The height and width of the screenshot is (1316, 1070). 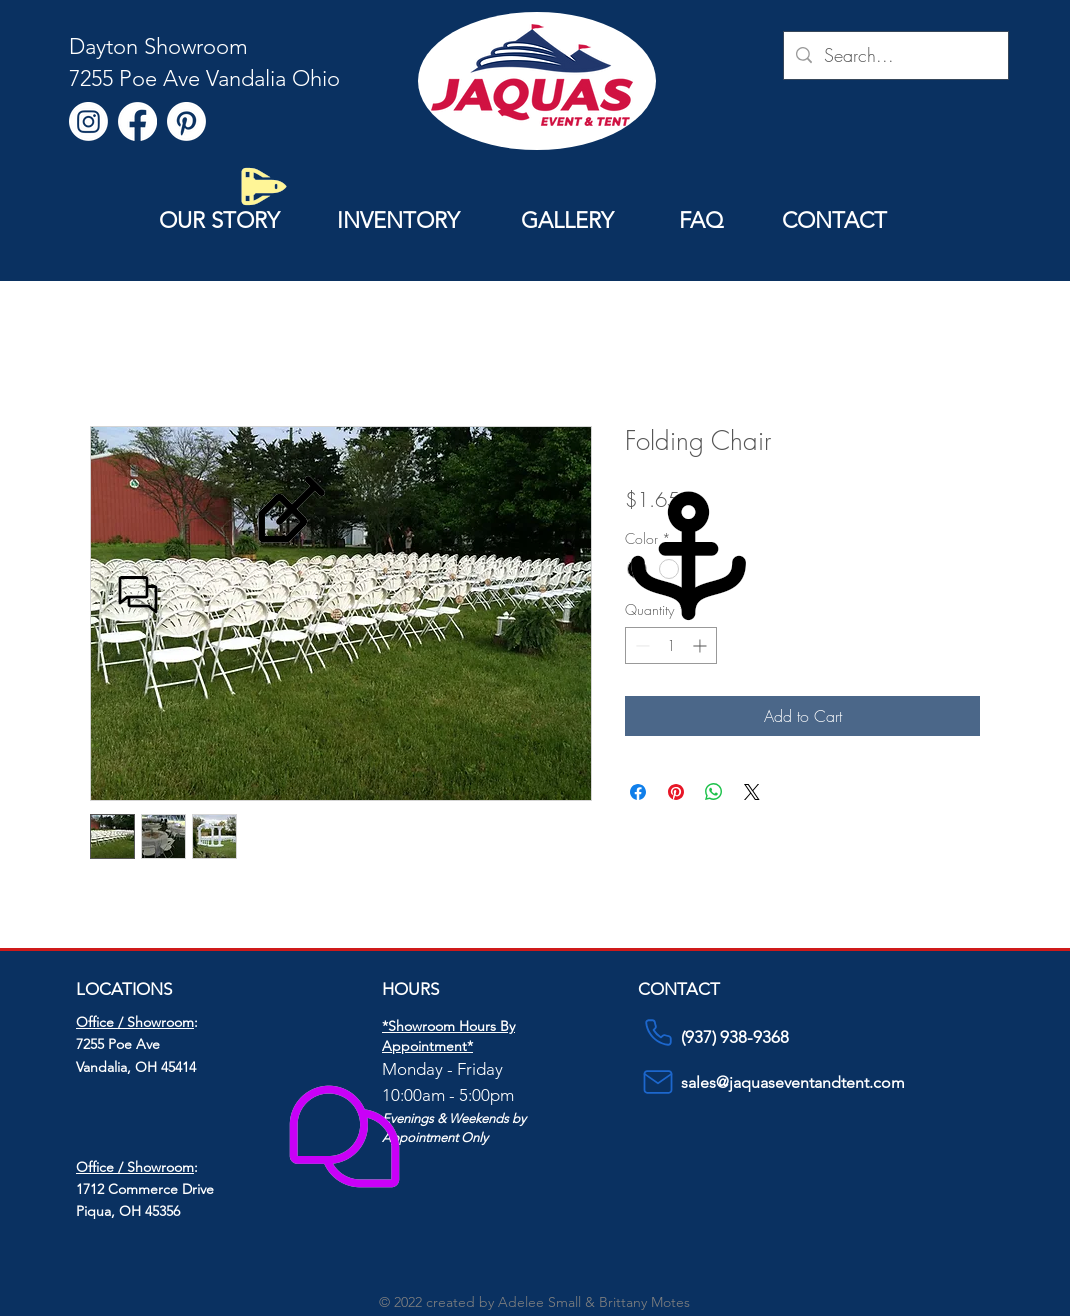 I want to click on anchor link to a specific section on a page, so click(x=688, y=553).